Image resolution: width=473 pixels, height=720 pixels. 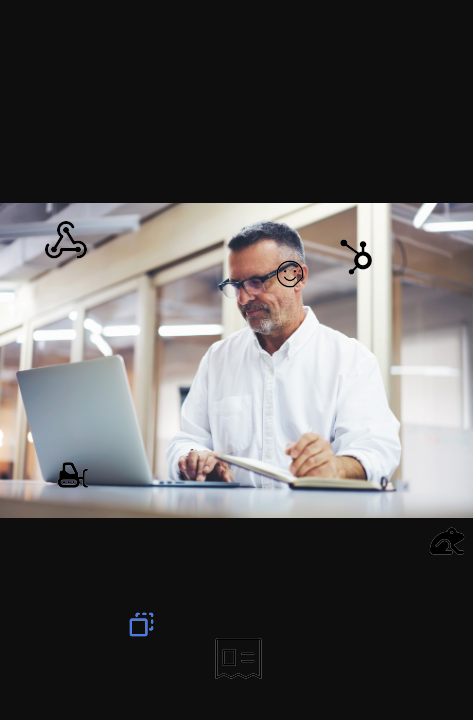 What do you see at coordinates (447, 541) in the screenshot?
I see `decorative frog icon or mascot` at bounding box center [447, 541].